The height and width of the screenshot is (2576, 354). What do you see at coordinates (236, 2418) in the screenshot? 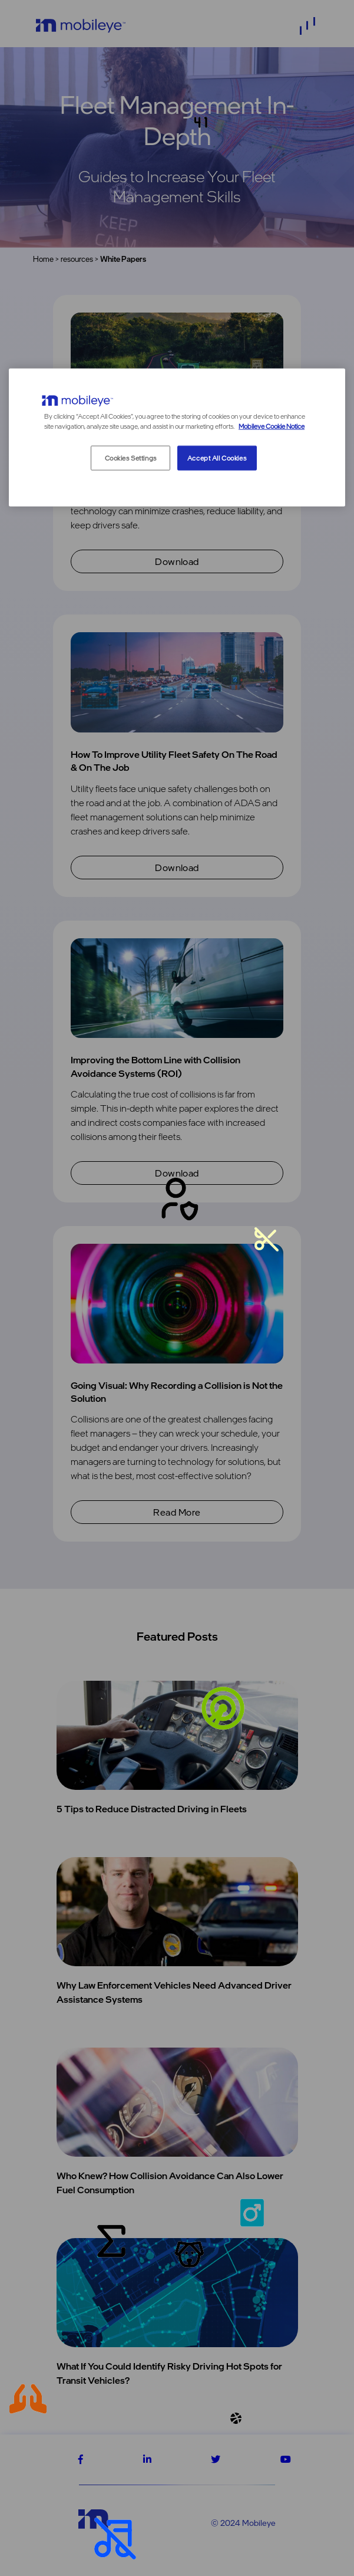
I see `visit dribbble profile or portfolio` at bounding box center [236, 2418].